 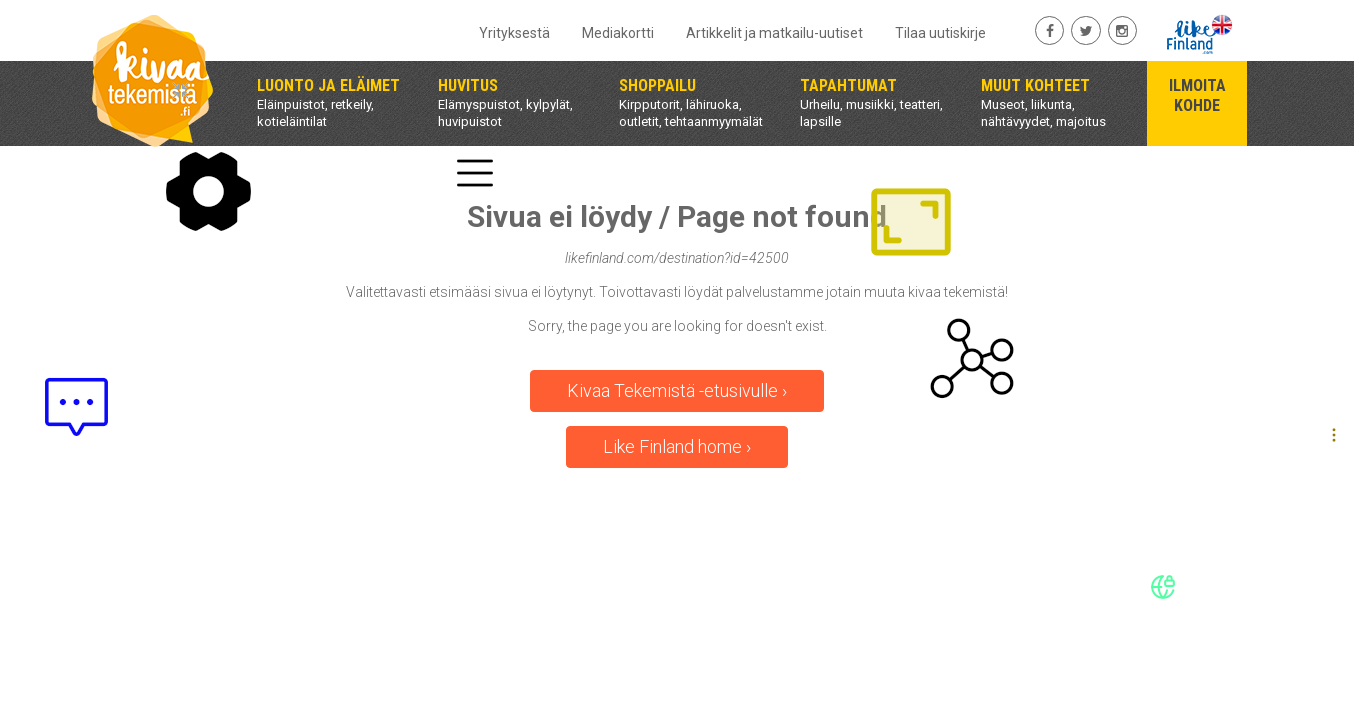 What do you see at coordinates (76, 404) in the screenshot?
I see `open chat or messaging` at bounding box center [76, 404].